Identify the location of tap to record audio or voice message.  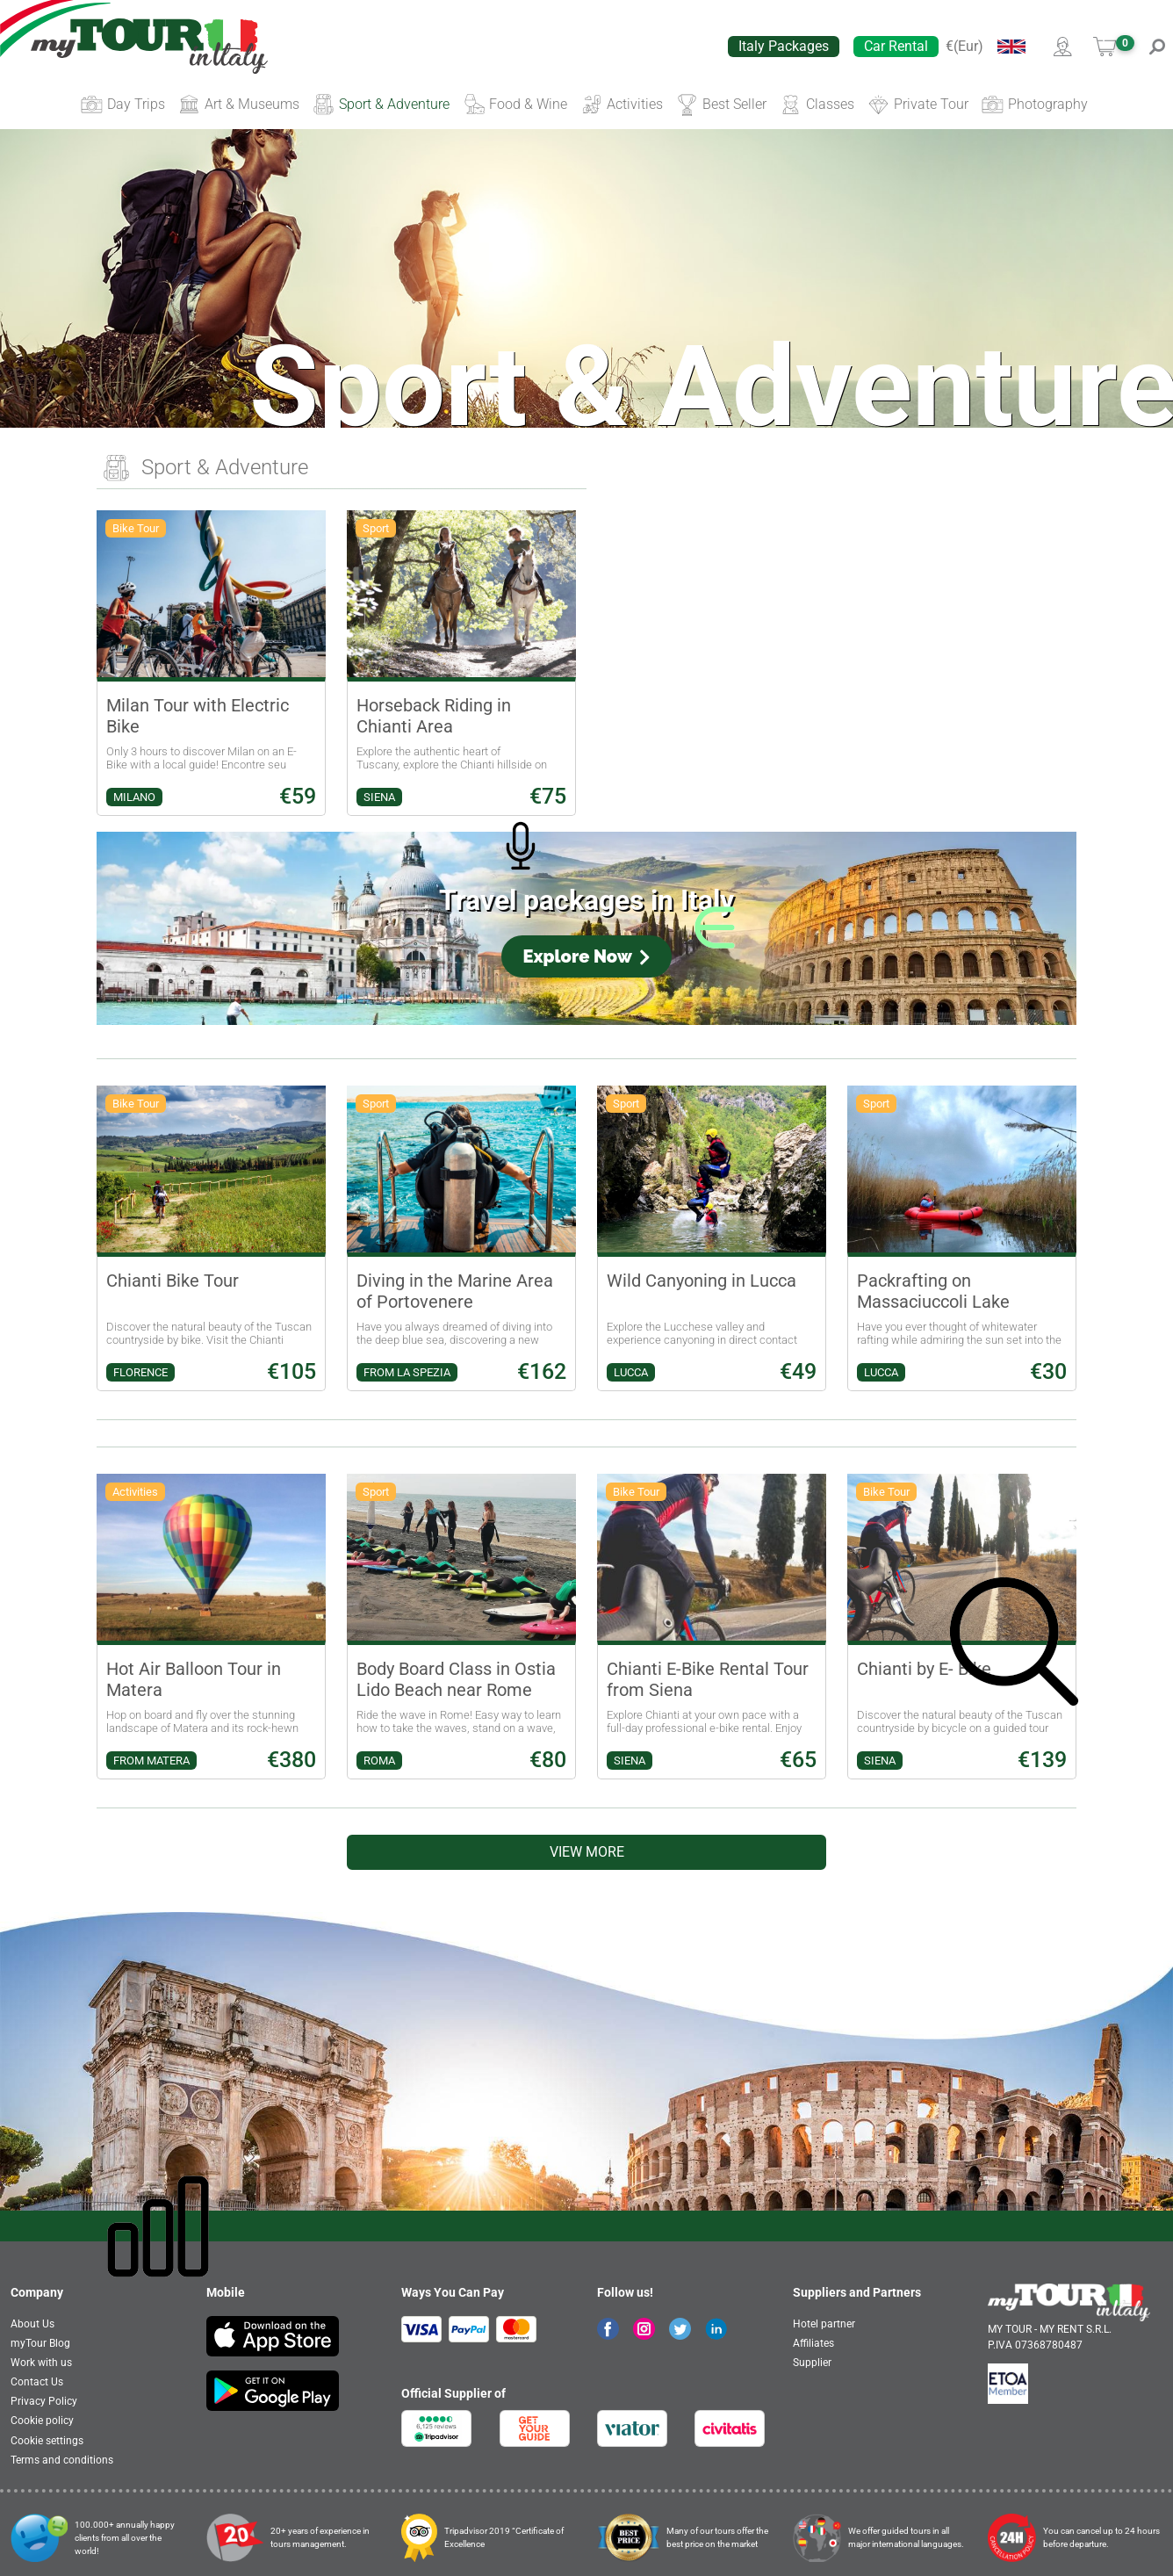
(521, 846).